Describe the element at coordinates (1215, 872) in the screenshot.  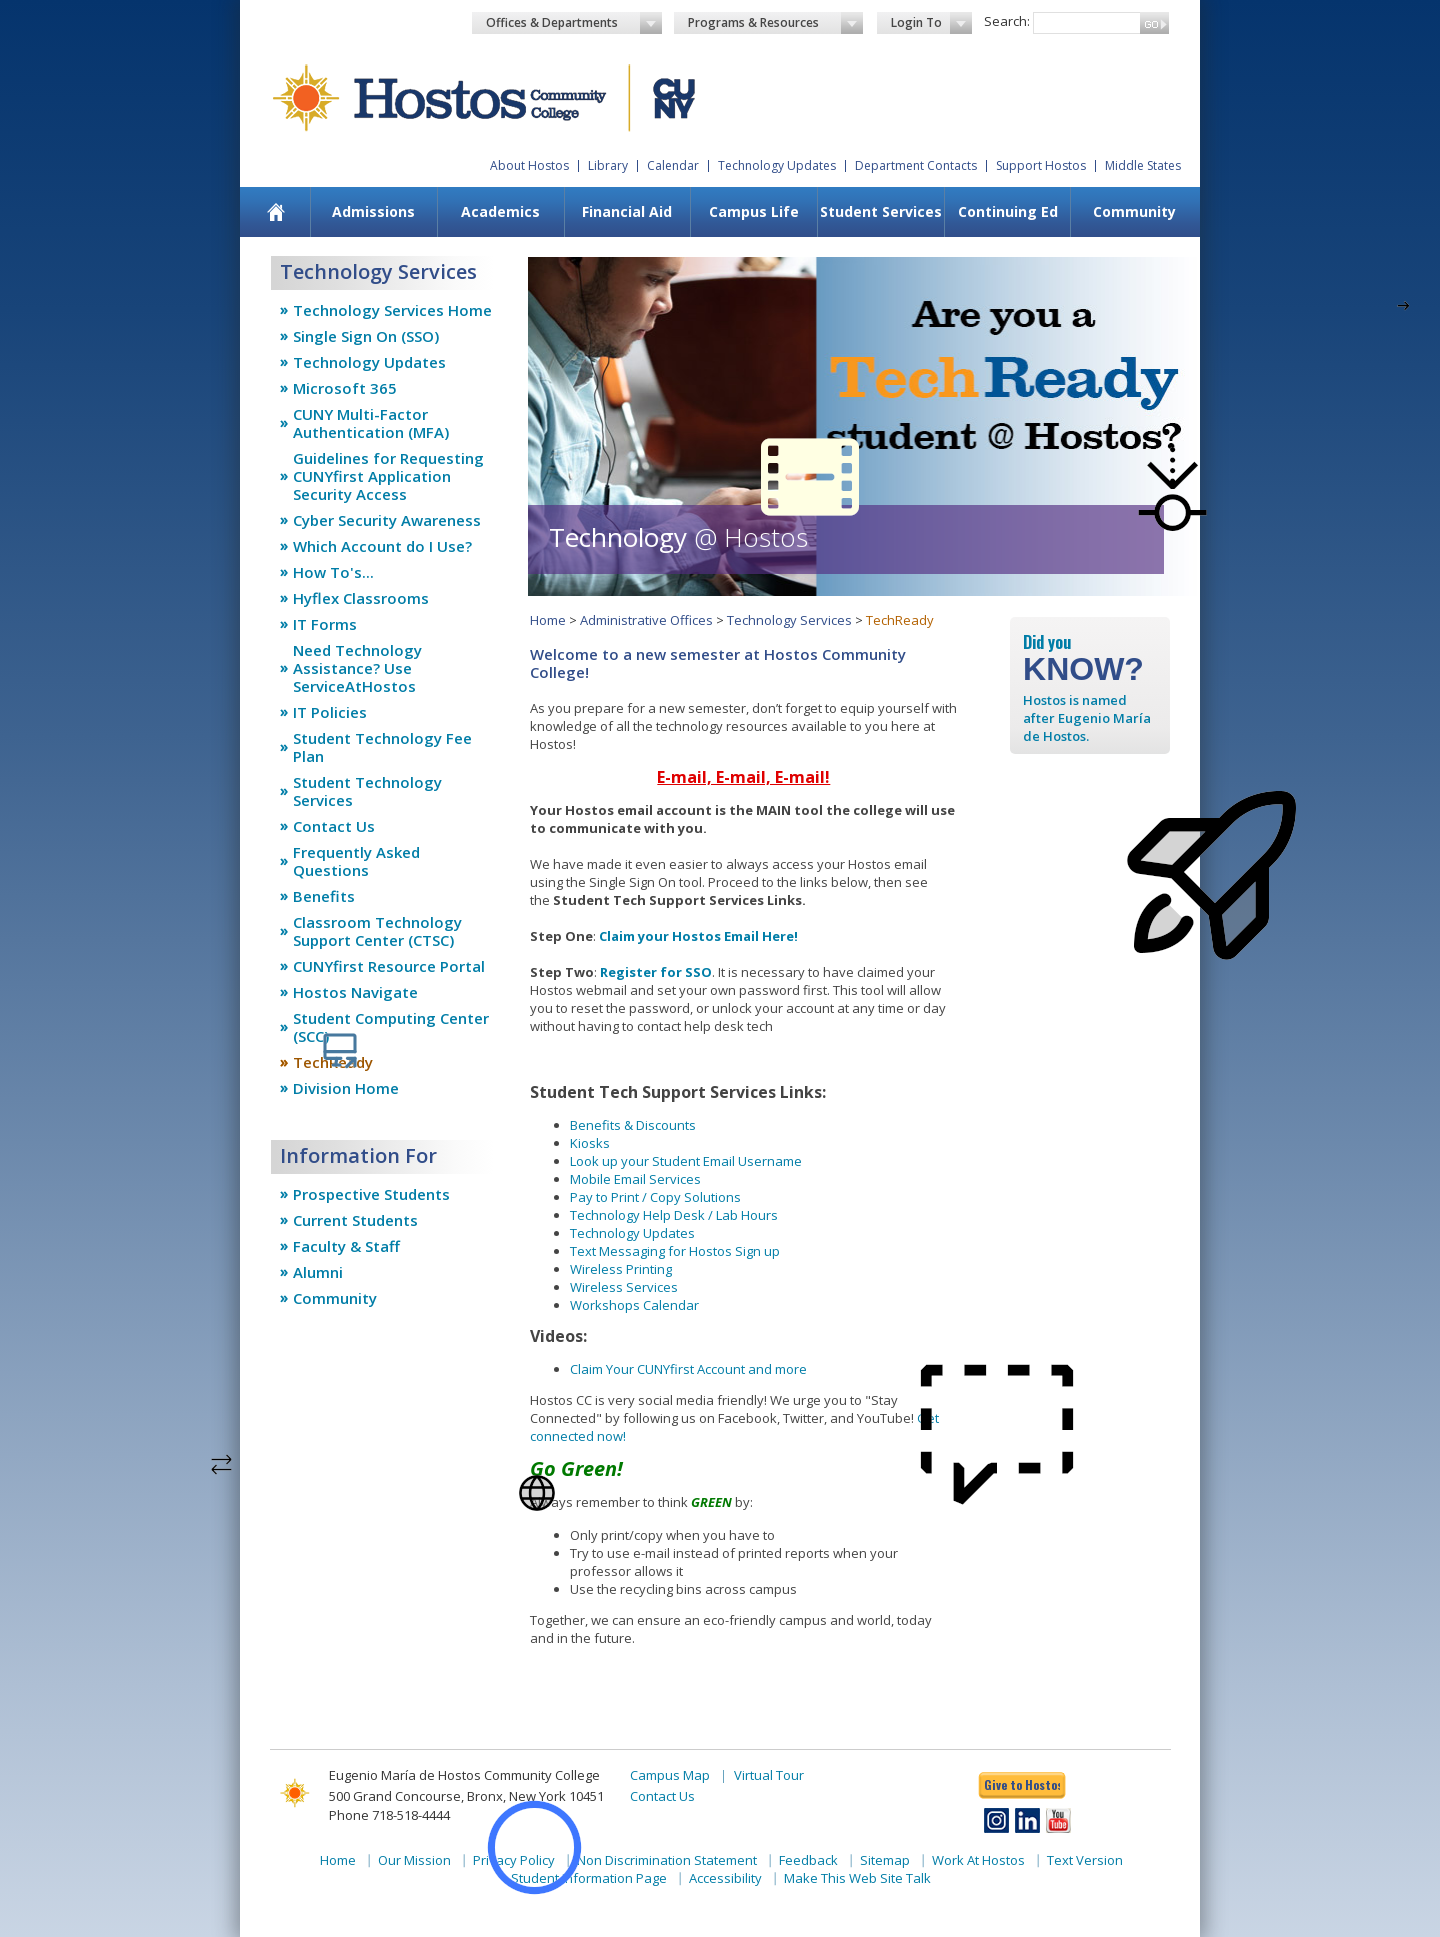
I see `launch or deploy a project` at that location.